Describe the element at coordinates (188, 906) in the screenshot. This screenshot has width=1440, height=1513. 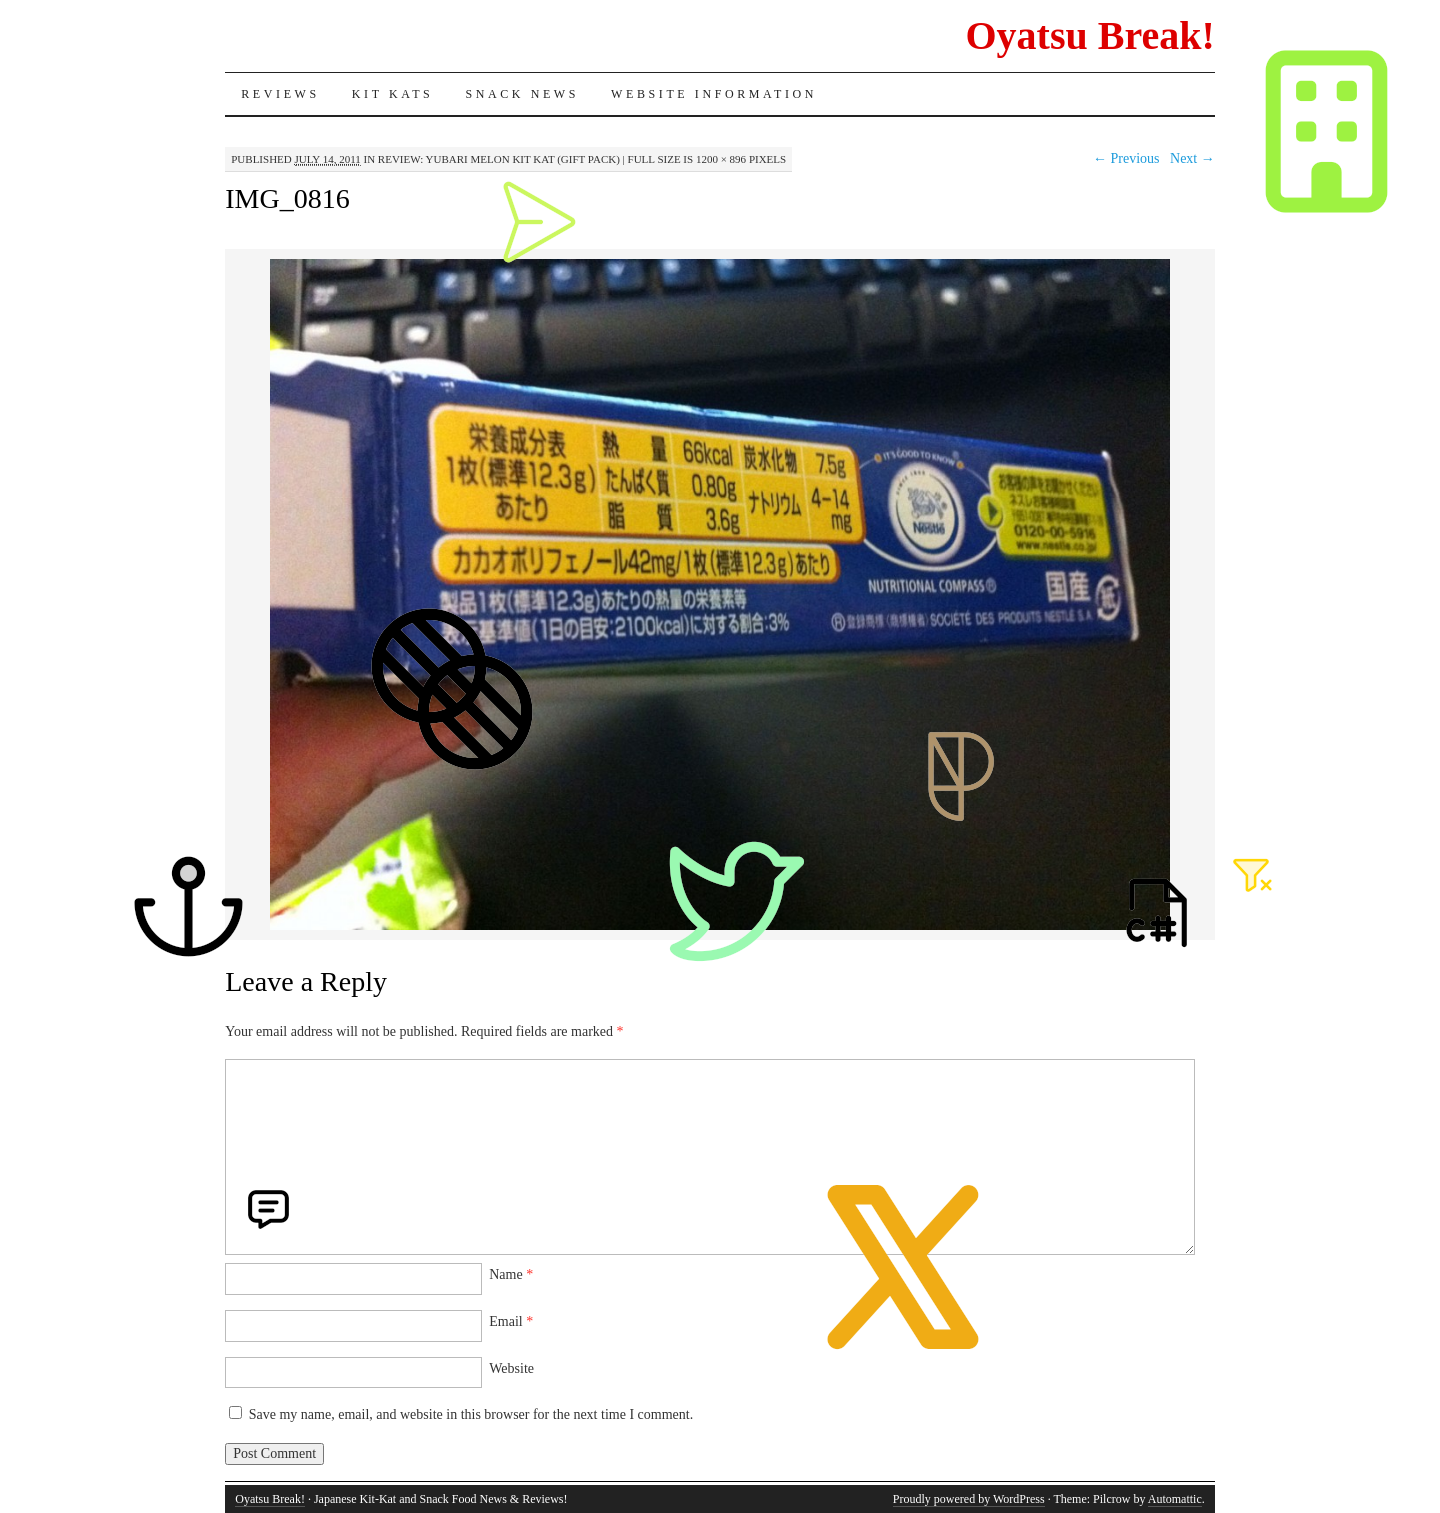
I see `anchor point or link to a fixed position` at that location.